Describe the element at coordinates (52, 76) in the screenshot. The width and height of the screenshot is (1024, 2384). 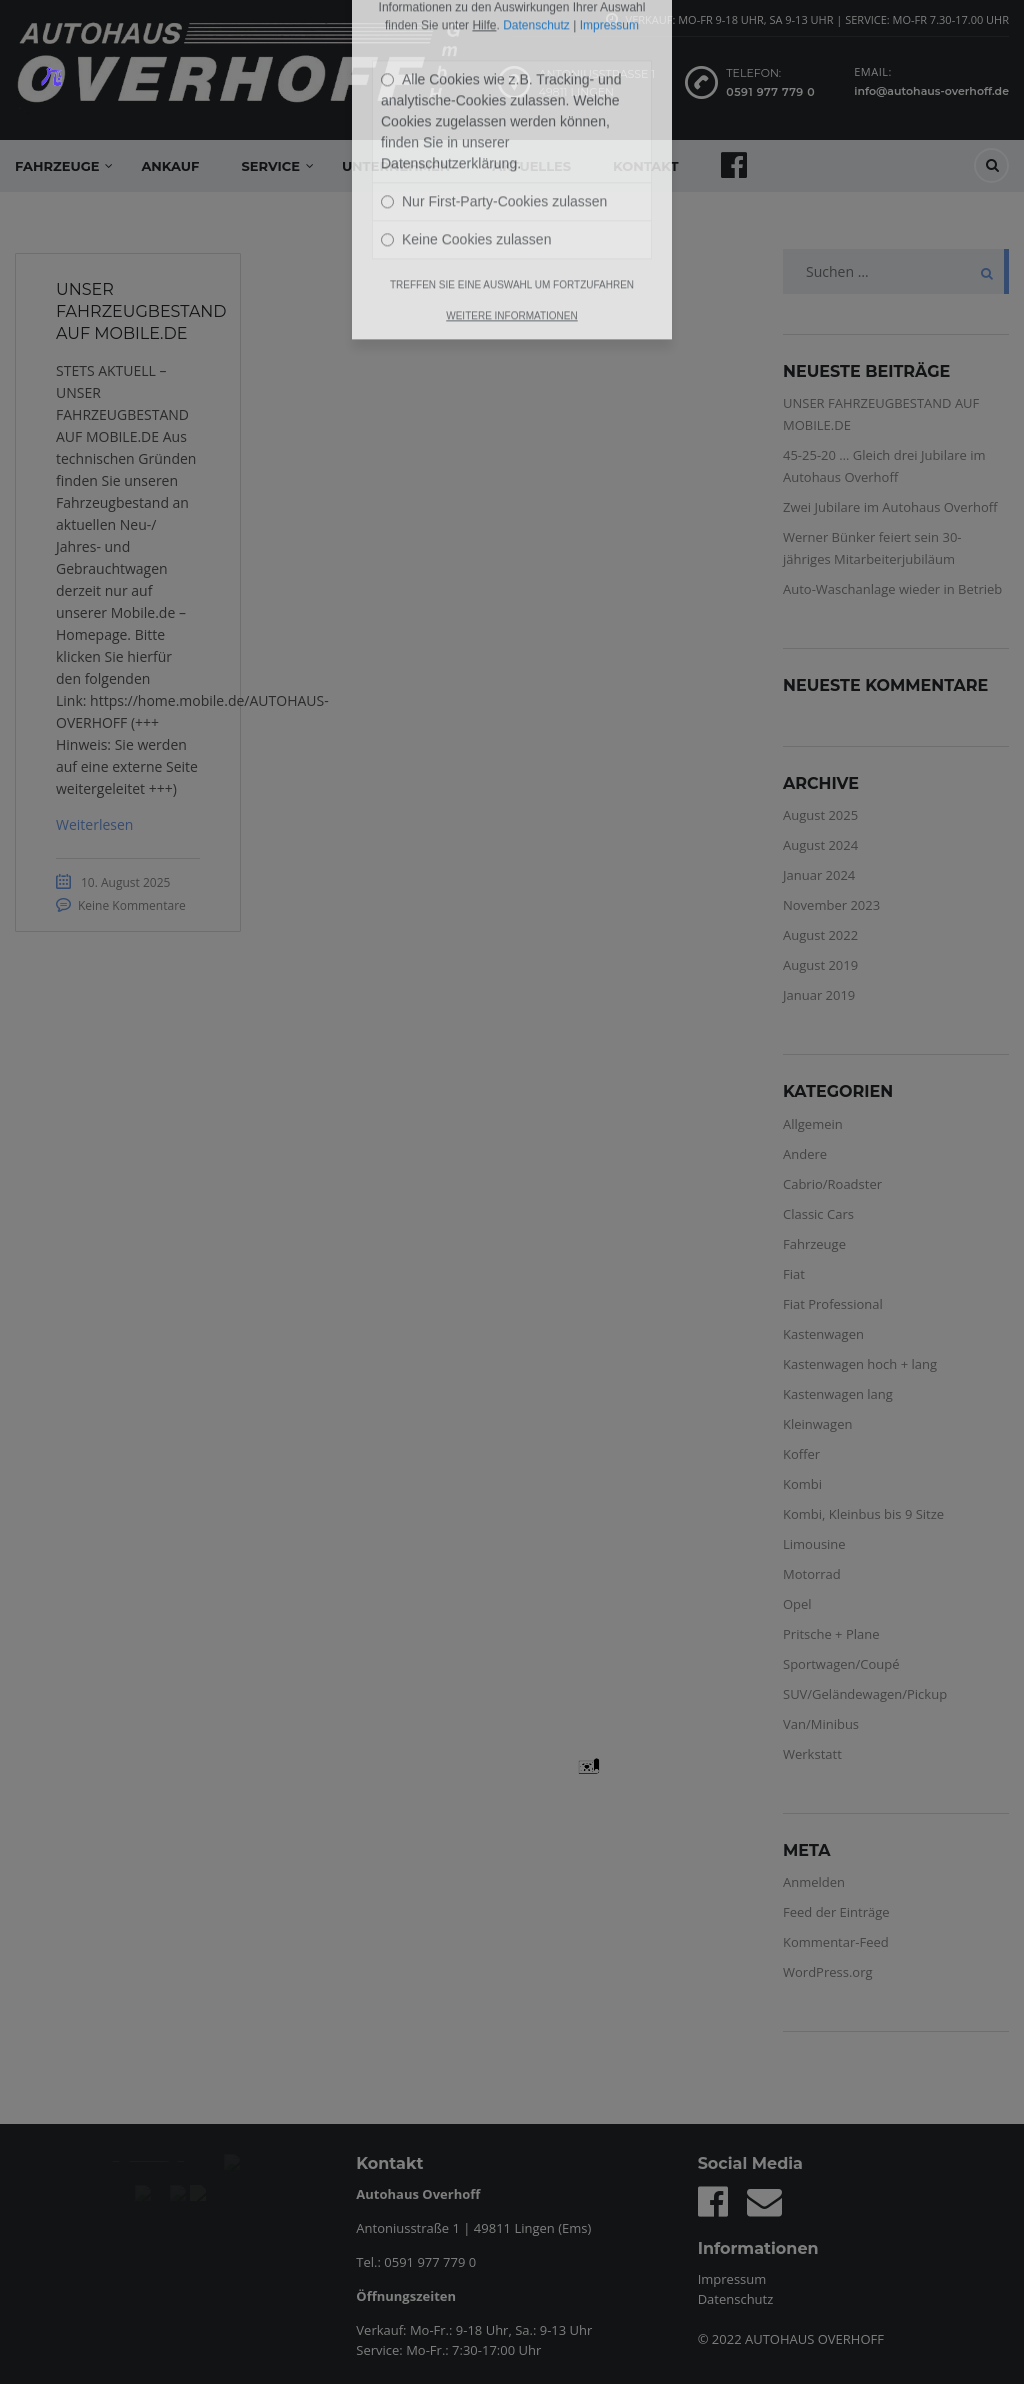
I see `indicates a new baby announcement or birth notification` at that location.